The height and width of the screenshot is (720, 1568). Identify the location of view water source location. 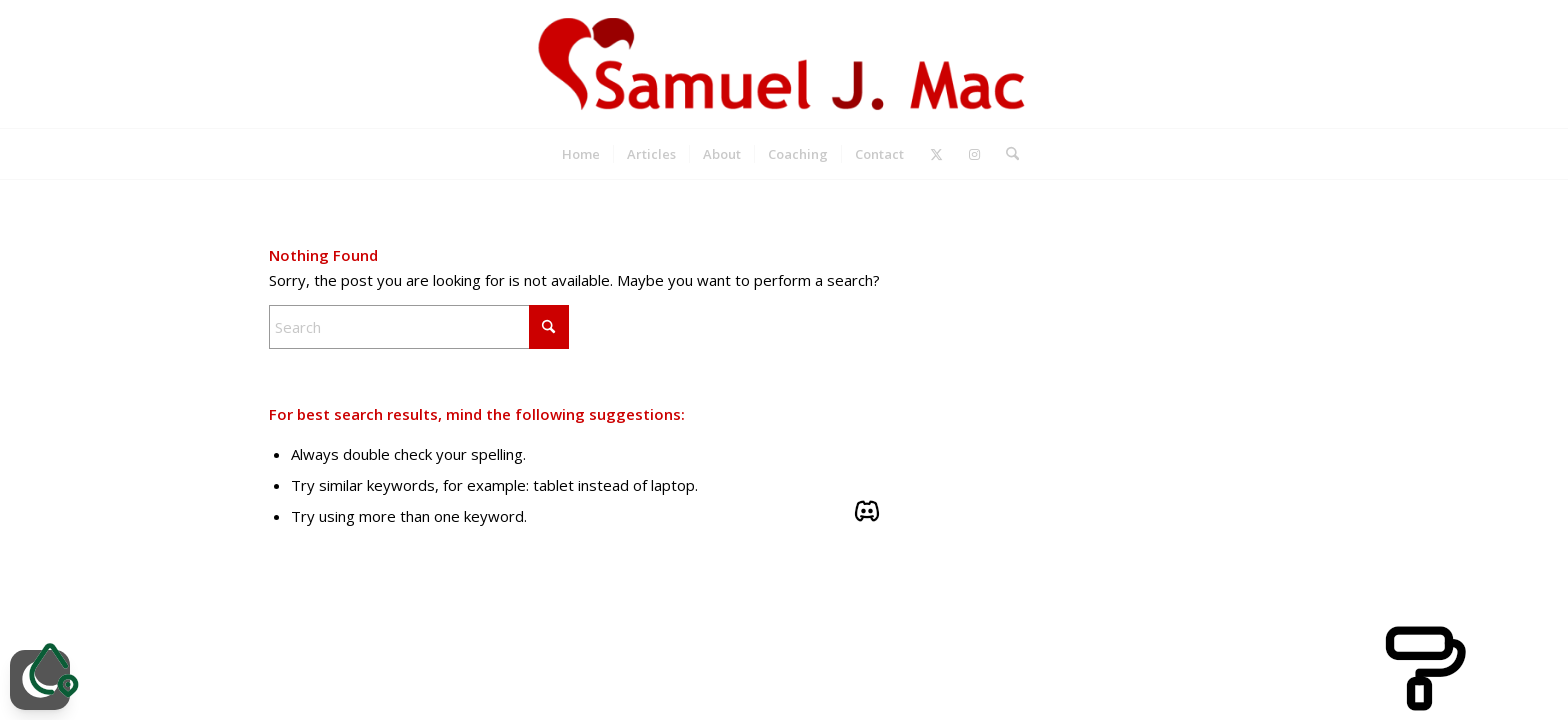
(50, 669).